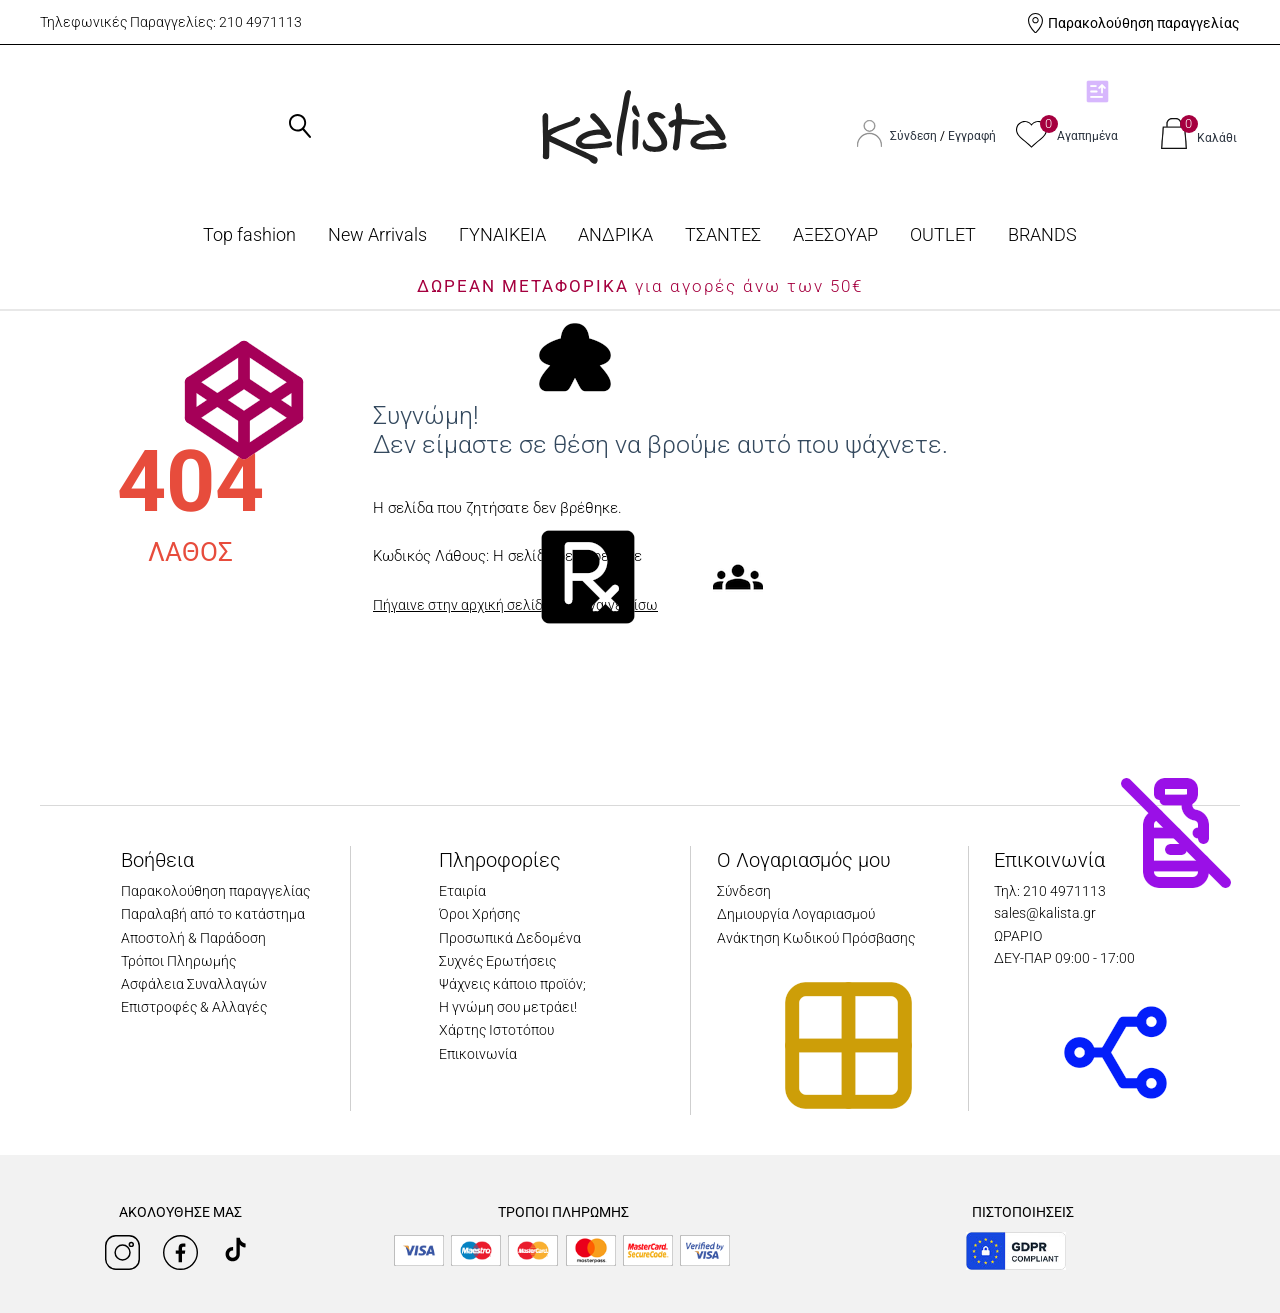 This screenshot has height=1313, width=1280. What do you see at coordinates (1115, 1052) in the screenshot?
I see `view your stackshare profile` at bounding box center [1115, 1052].